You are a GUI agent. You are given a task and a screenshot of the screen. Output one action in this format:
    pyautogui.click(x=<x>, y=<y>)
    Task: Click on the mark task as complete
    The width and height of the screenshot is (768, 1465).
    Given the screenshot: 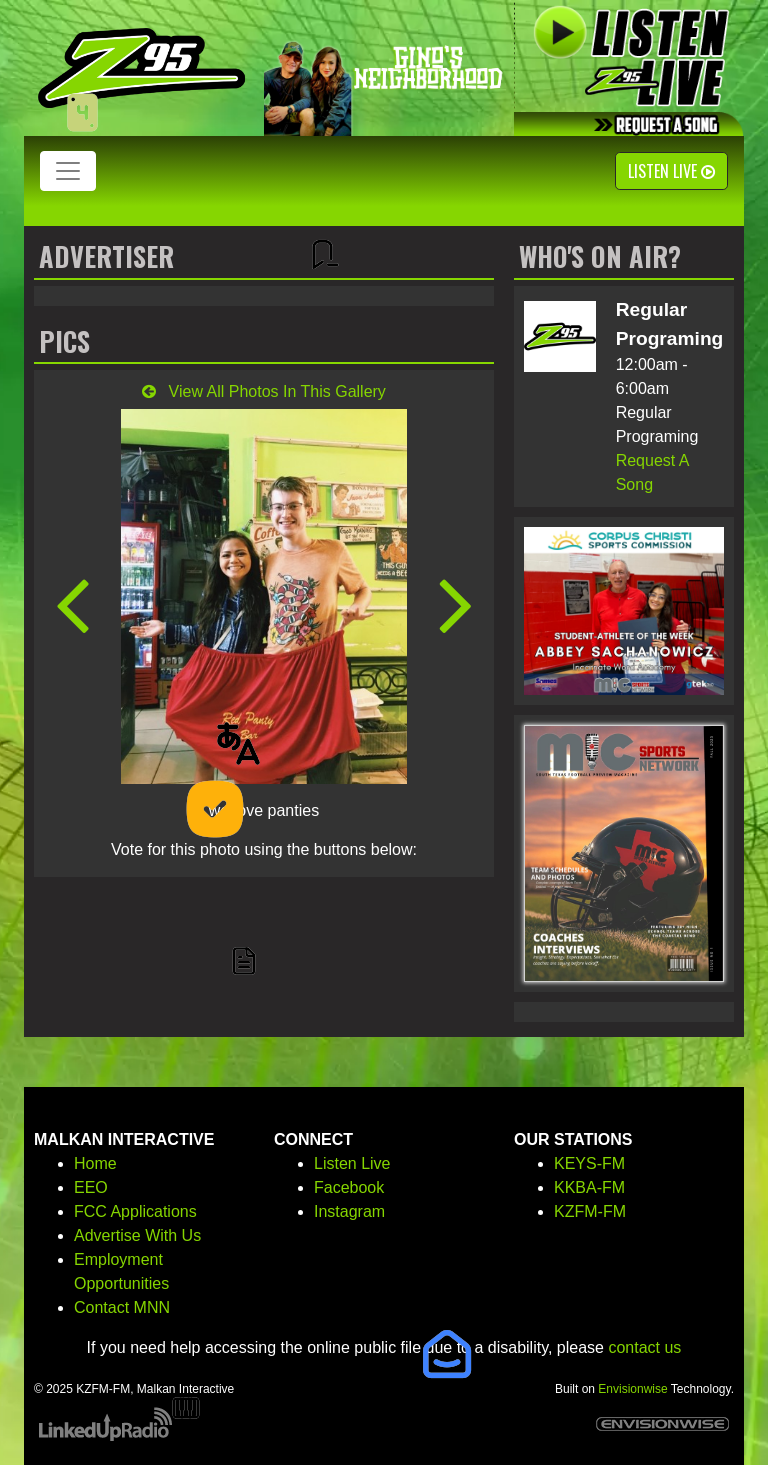 What is the action you would take?
    pyautogui.click(x=215, y=809)
    